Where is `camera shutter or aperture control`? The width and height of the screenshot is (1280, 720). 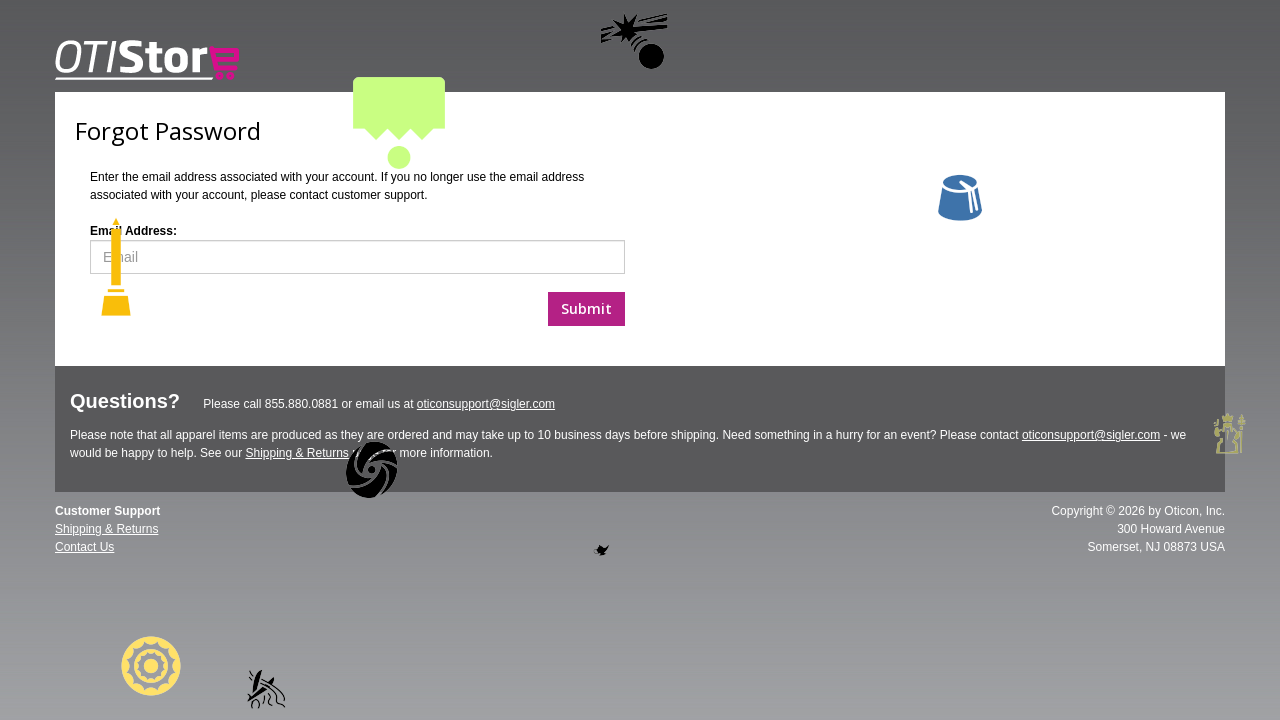 camera shutter or aperture control is located at coordinates (371, 469).